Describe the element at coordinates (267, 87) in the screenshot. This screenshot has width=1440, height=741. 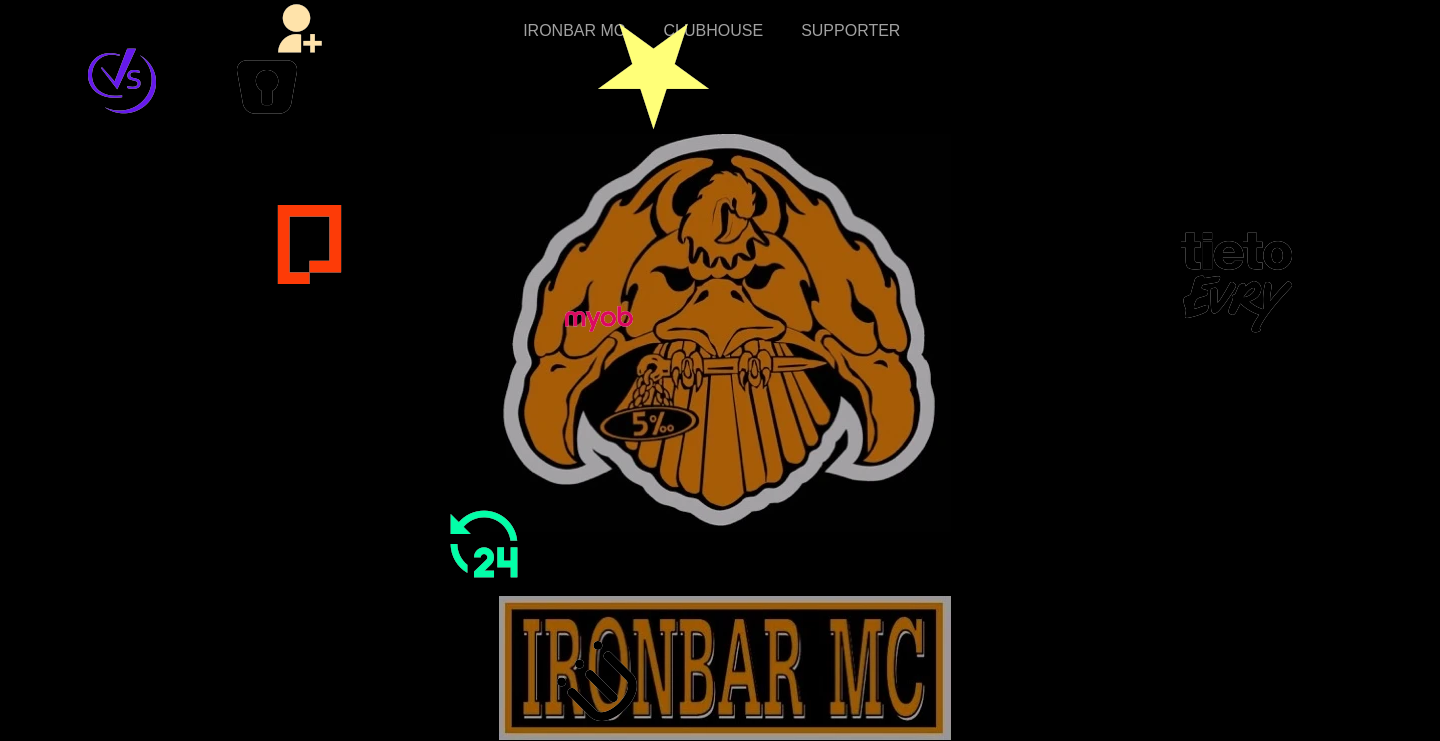
I see `open enpass password manager` at that location.